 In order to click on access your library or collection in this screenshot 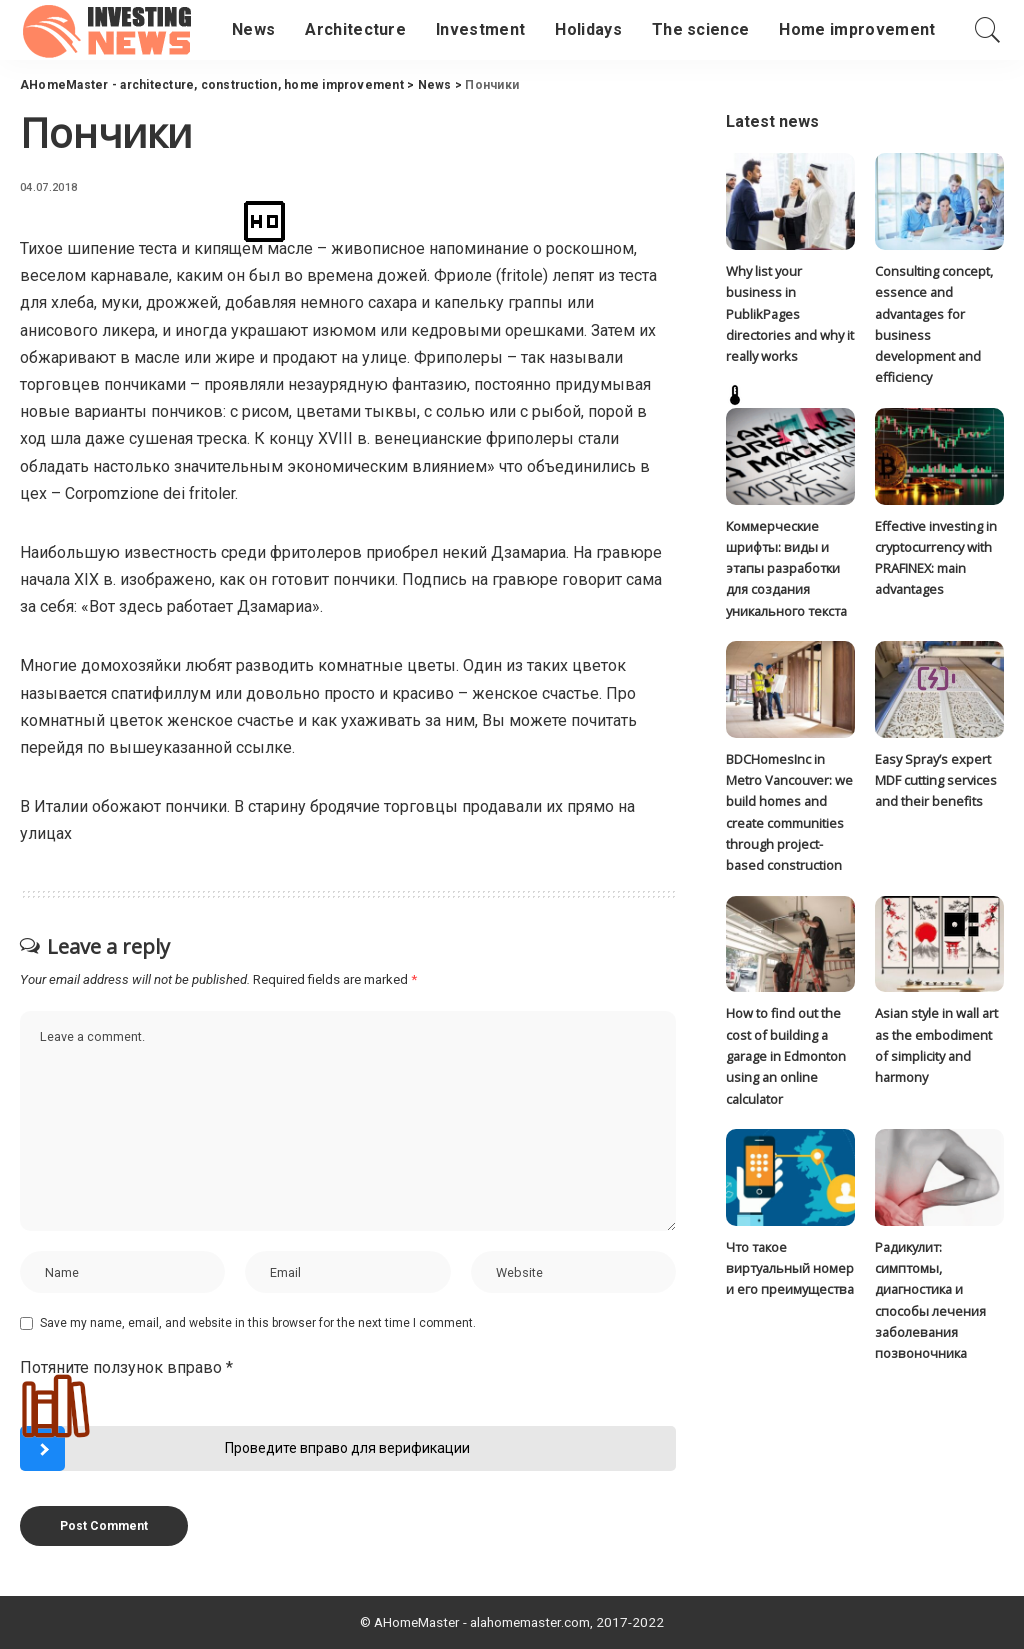, I will do `click(56, 1406)`.